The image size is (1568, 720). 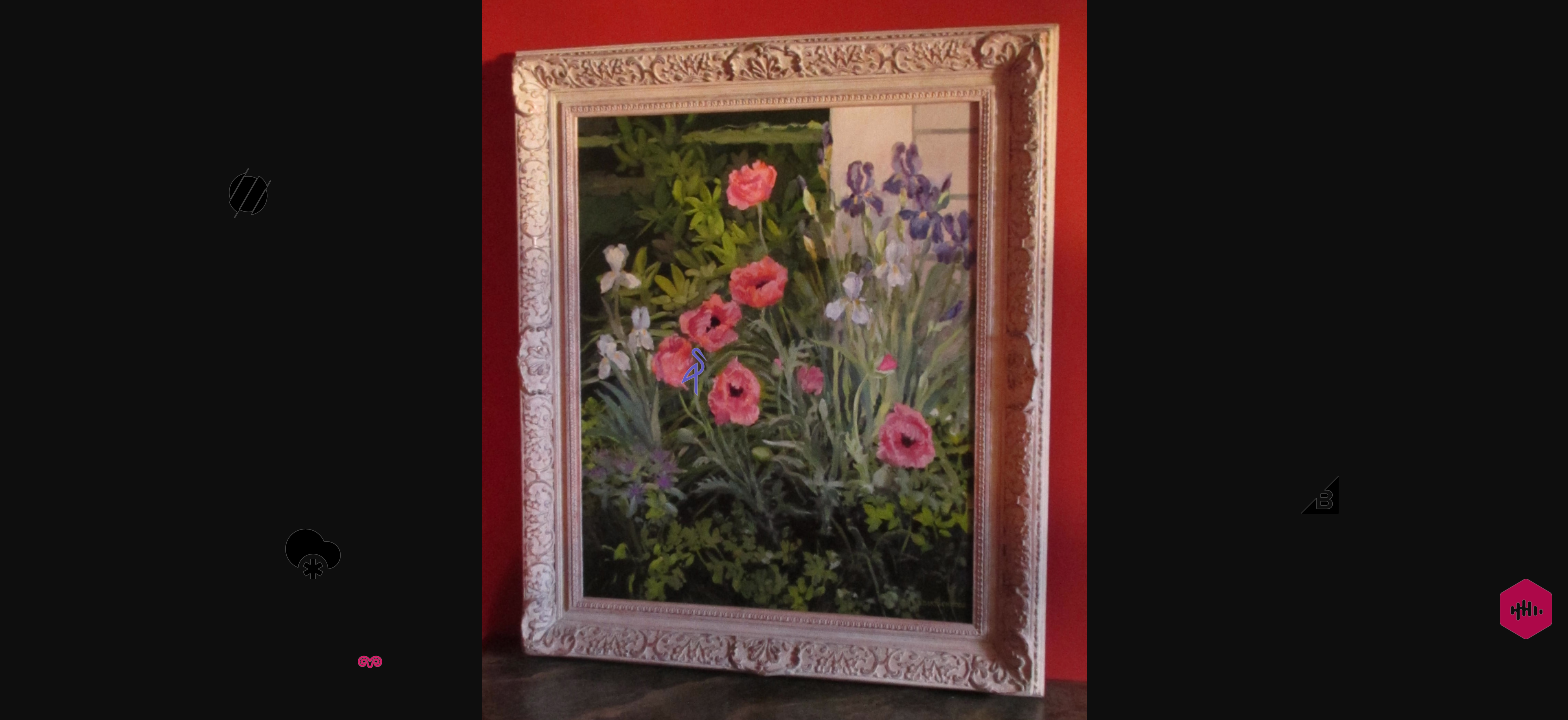 I want to click on open the Castbox podcast app, so click(x=1526, y=609).